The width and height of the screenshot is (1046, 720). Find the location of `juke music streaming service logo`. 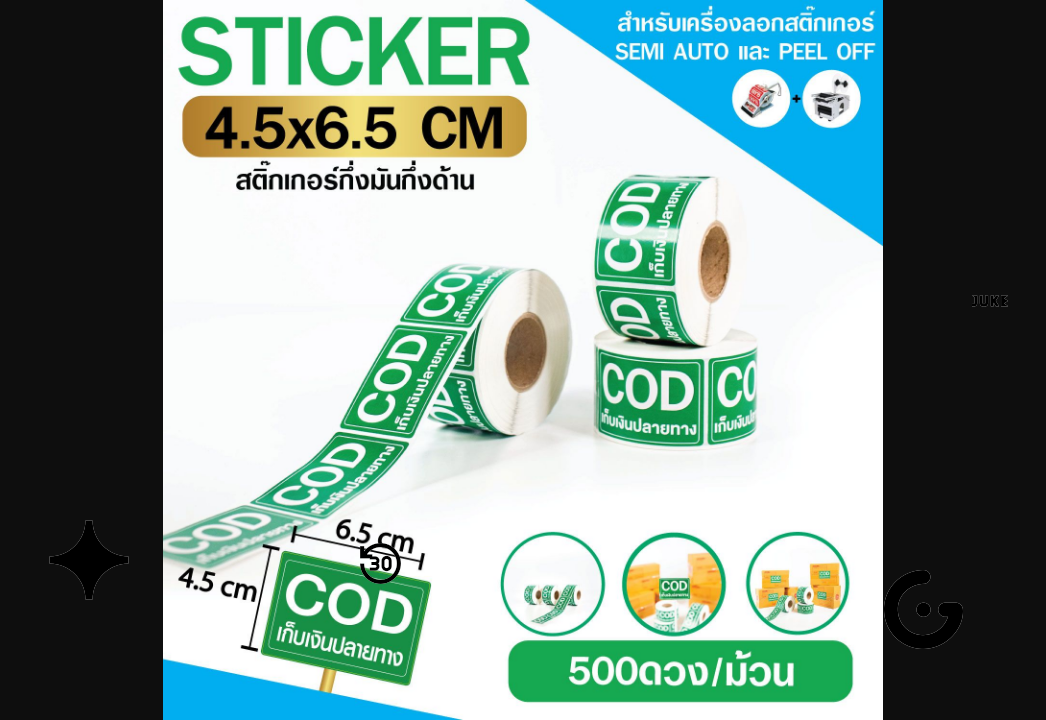

juke music streaming service logo is located at coordinates (990, 301).